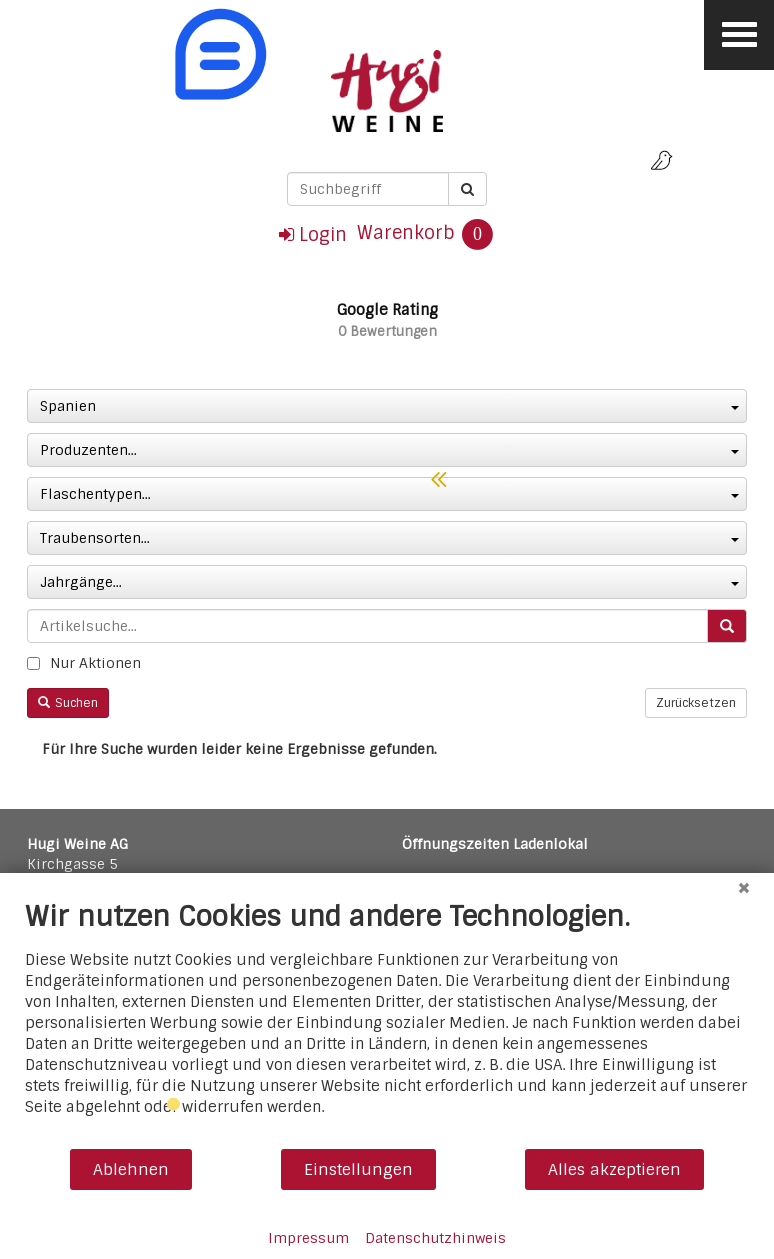 Image resolution: width=774 pixels, height=1259 pixels. Describe the element at coordinates (173, 1073) in the screenshot. I see `indicates no wifi signal available` at that location.